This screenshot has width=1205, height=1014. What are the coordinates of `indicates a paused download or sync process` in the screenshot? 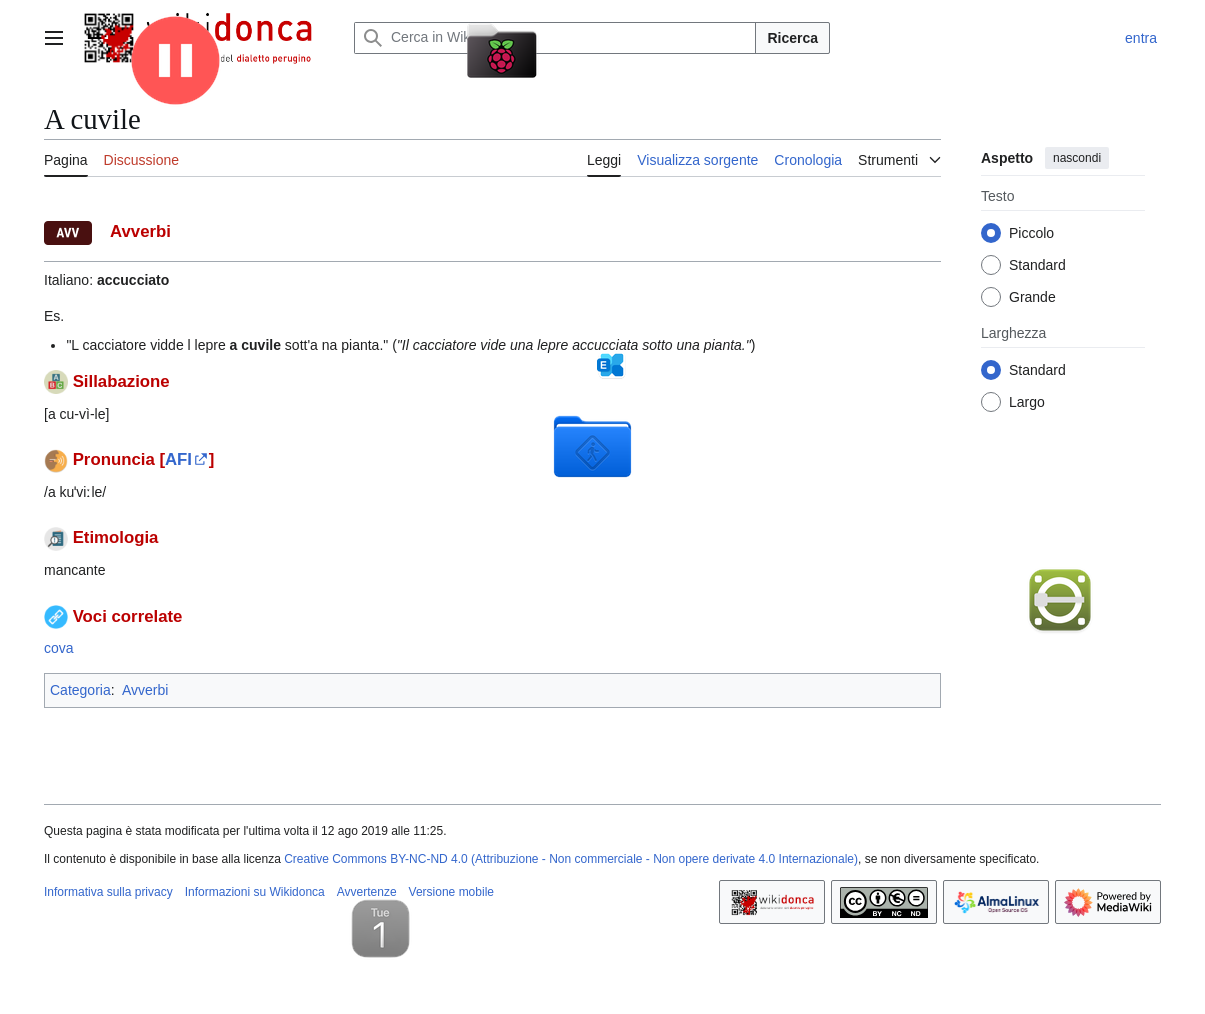 It's located at (175, 60).